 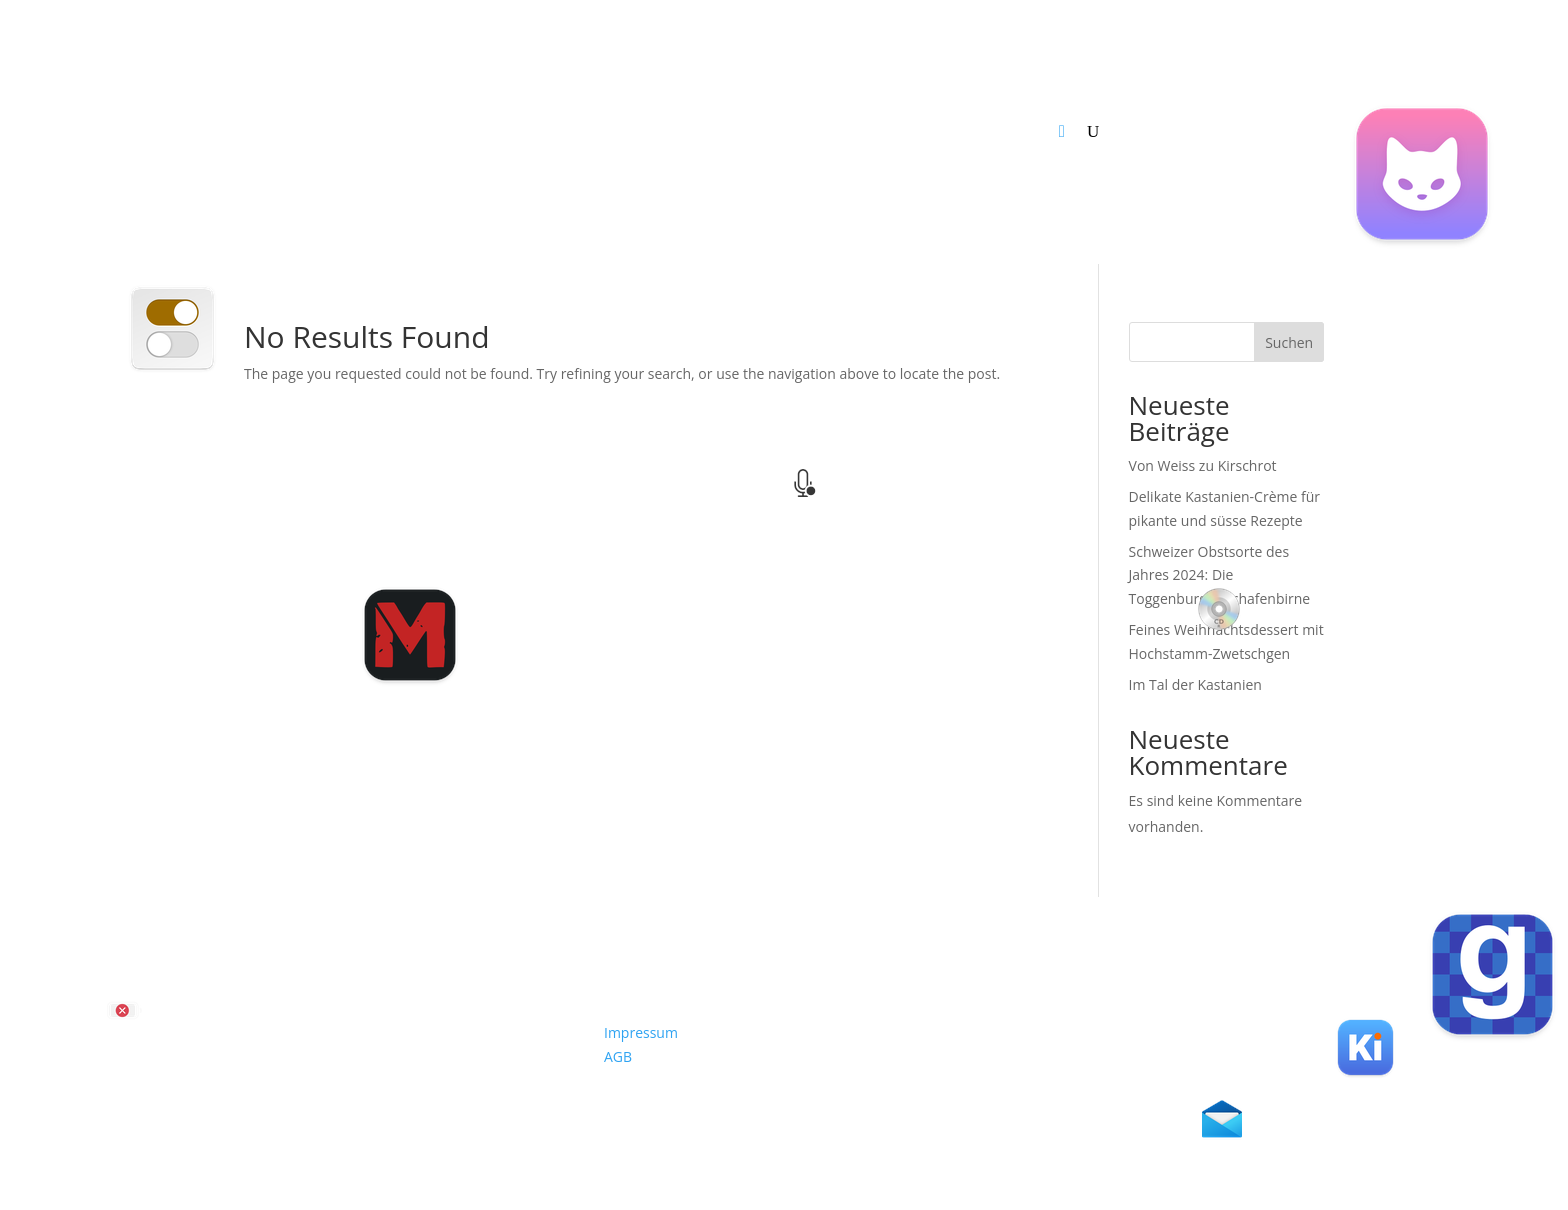 I want to click on open sound recorder app, so click(x=803, y=483).